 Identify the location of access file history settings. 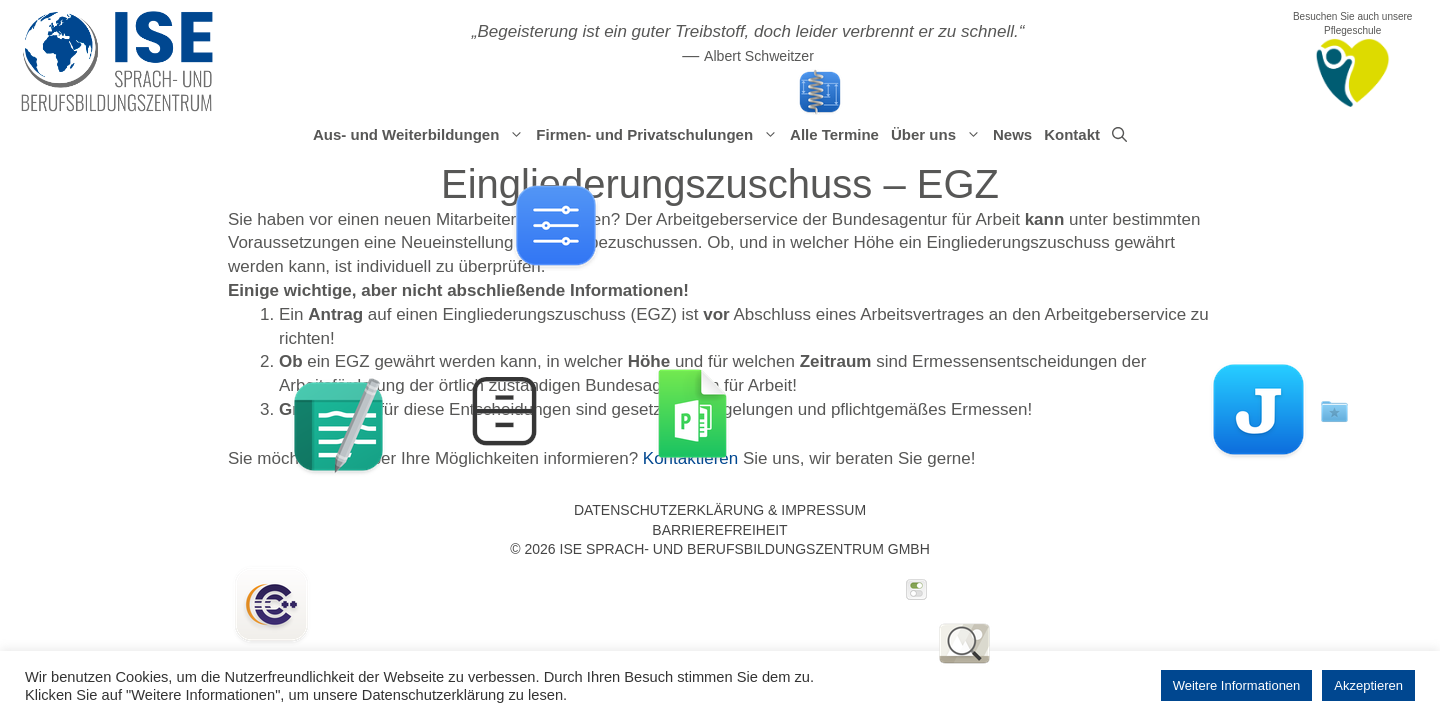
(504, 413).